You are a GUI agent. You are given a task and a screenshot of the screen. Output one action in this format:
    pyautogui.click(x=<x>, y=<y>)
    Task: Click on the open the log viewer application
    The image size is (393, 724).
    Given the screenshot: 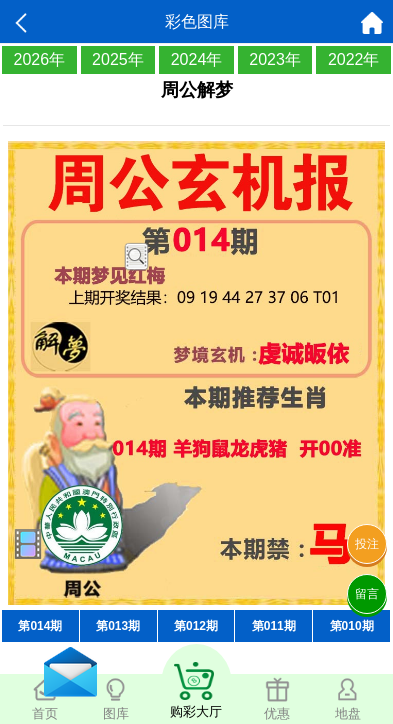 What is the action you would take?
    pyautogui.click(x=136, y=256)
    